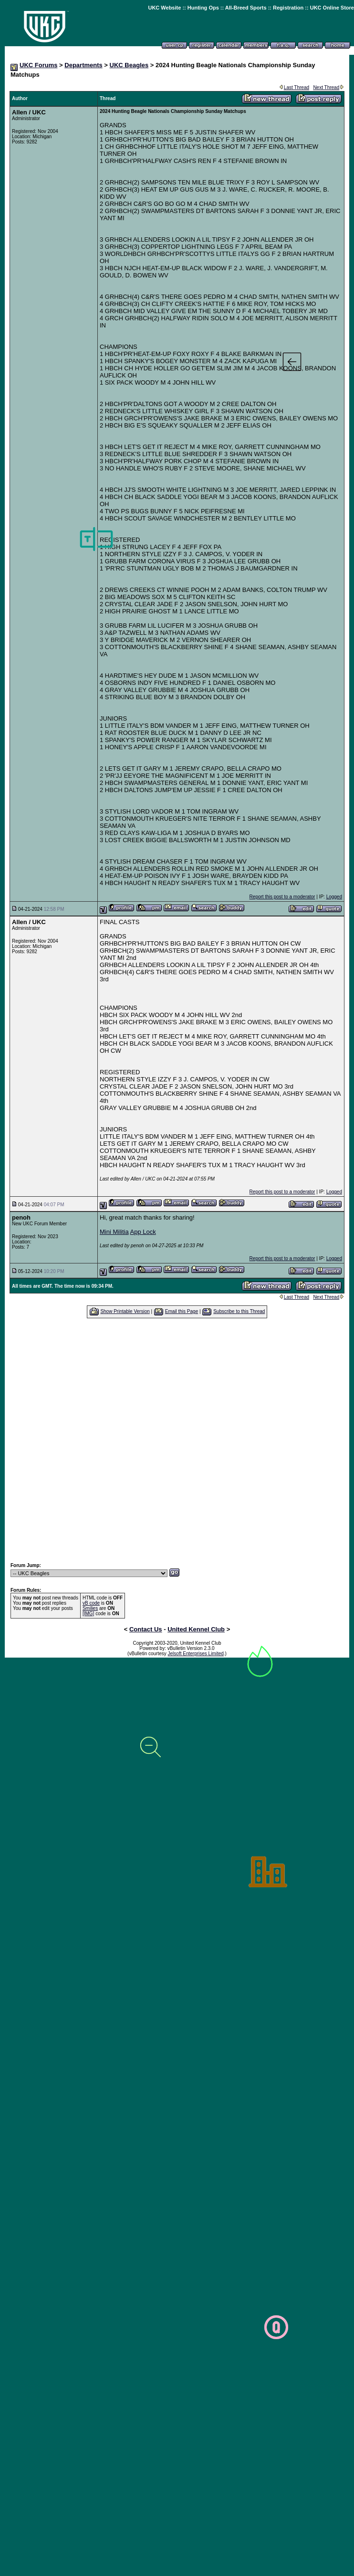 This screenshot has height=2576, width=354. What do you see at coordinates (268, 1872) in the screenshot?
I see `view city or urban locations` at bounding box center [268, 1872].